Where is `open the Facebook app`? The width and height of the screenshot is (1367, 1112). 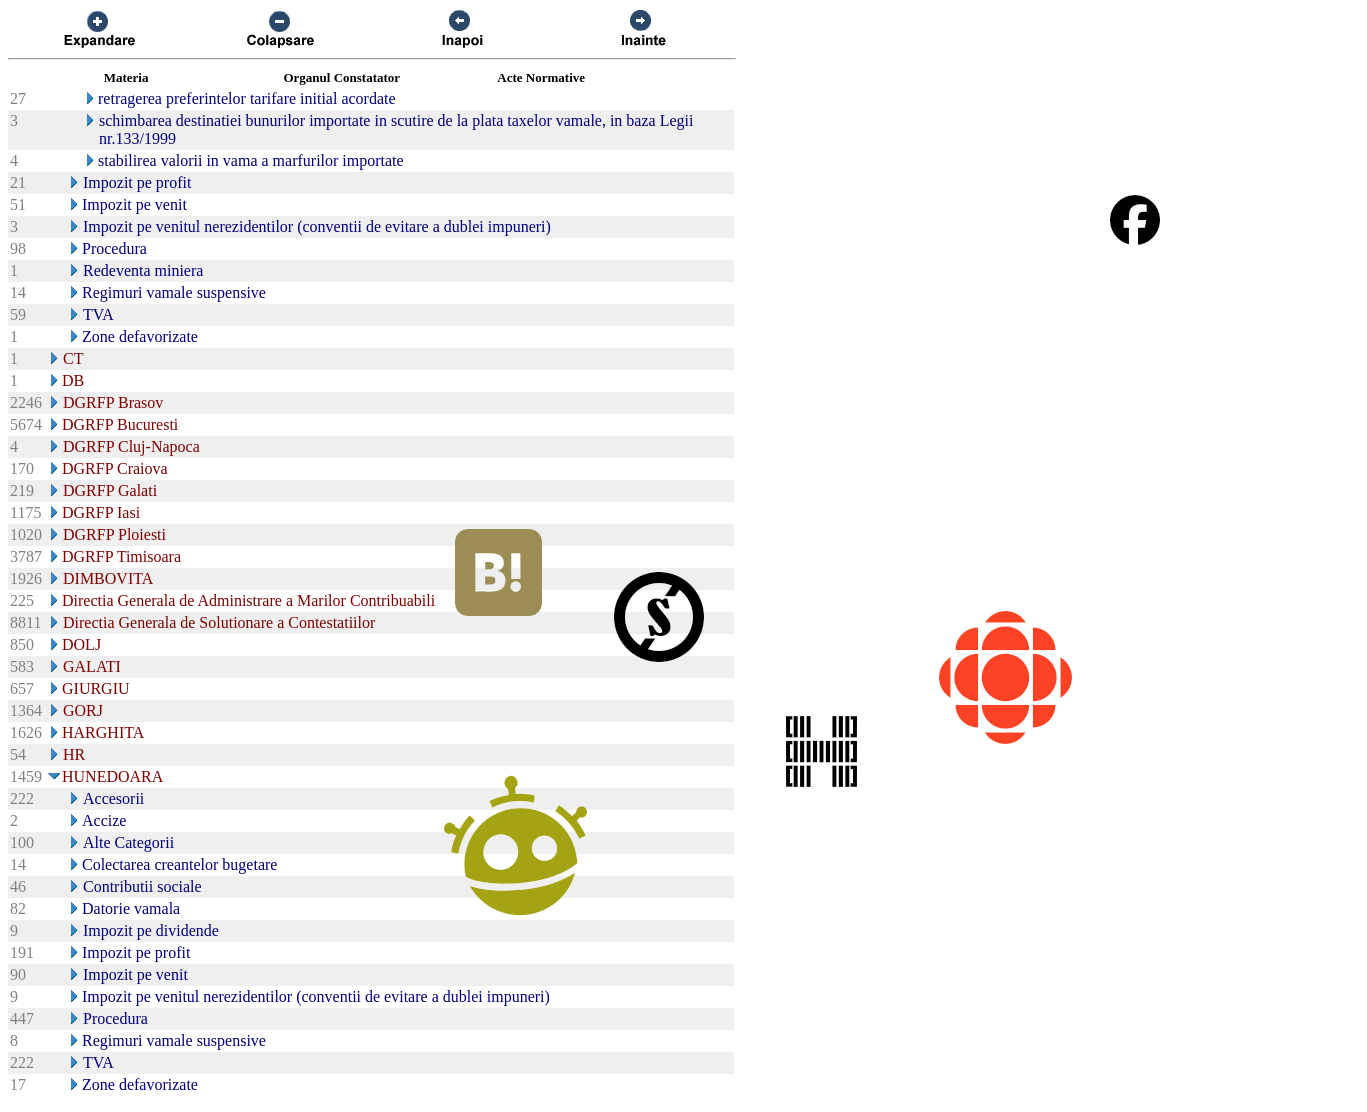
open the Facebook app is located at coordinates (1135, 220).